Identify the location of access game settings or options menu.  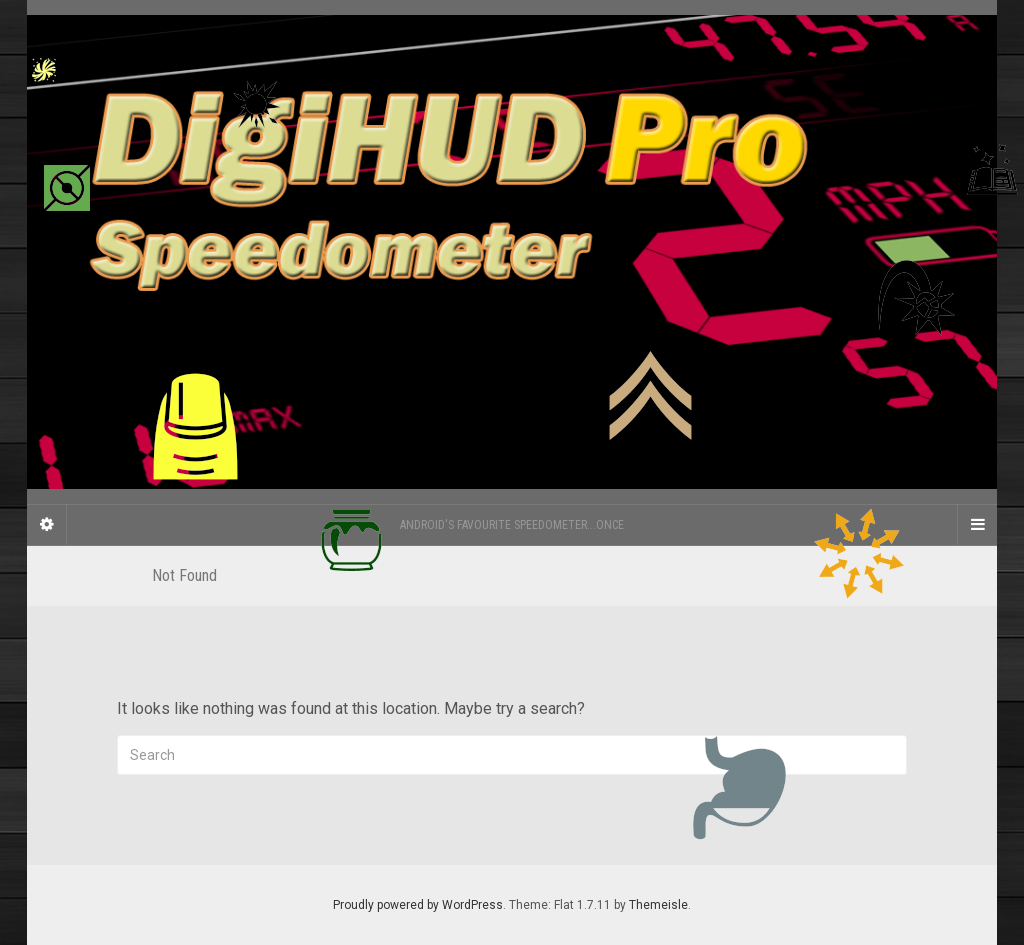
(67, 188).